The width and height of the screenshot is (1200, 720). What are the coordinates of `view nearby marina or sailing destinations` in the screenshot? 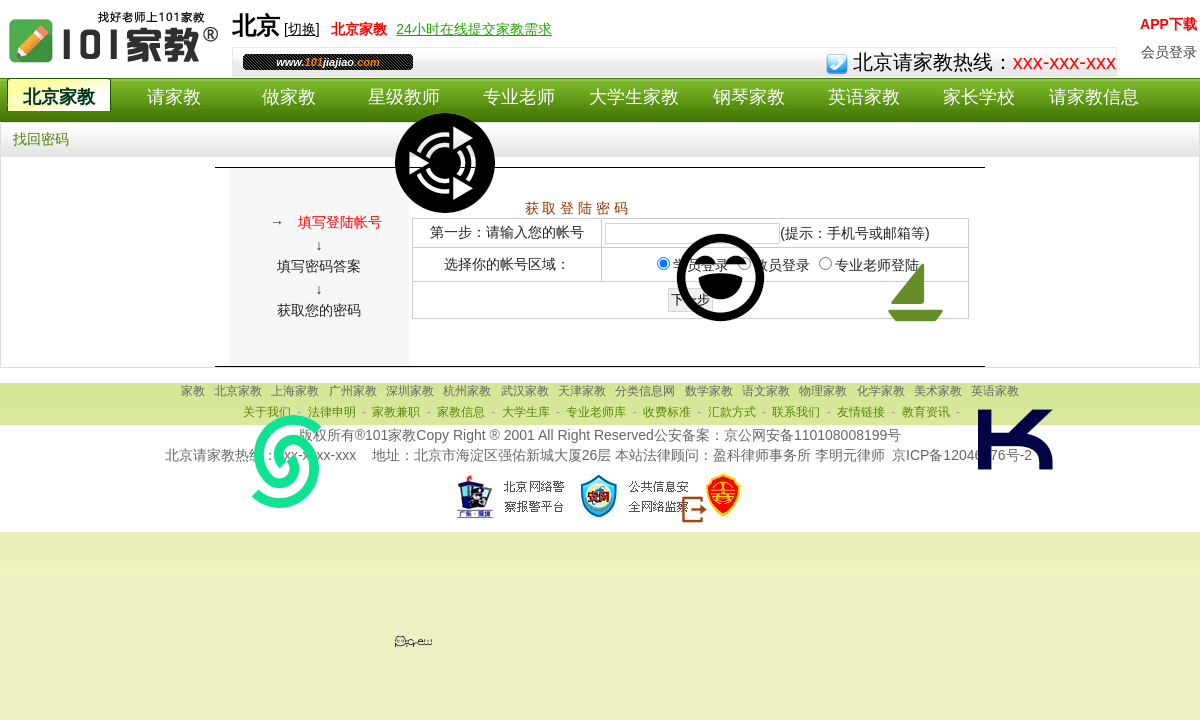 It's located at (915, 292).